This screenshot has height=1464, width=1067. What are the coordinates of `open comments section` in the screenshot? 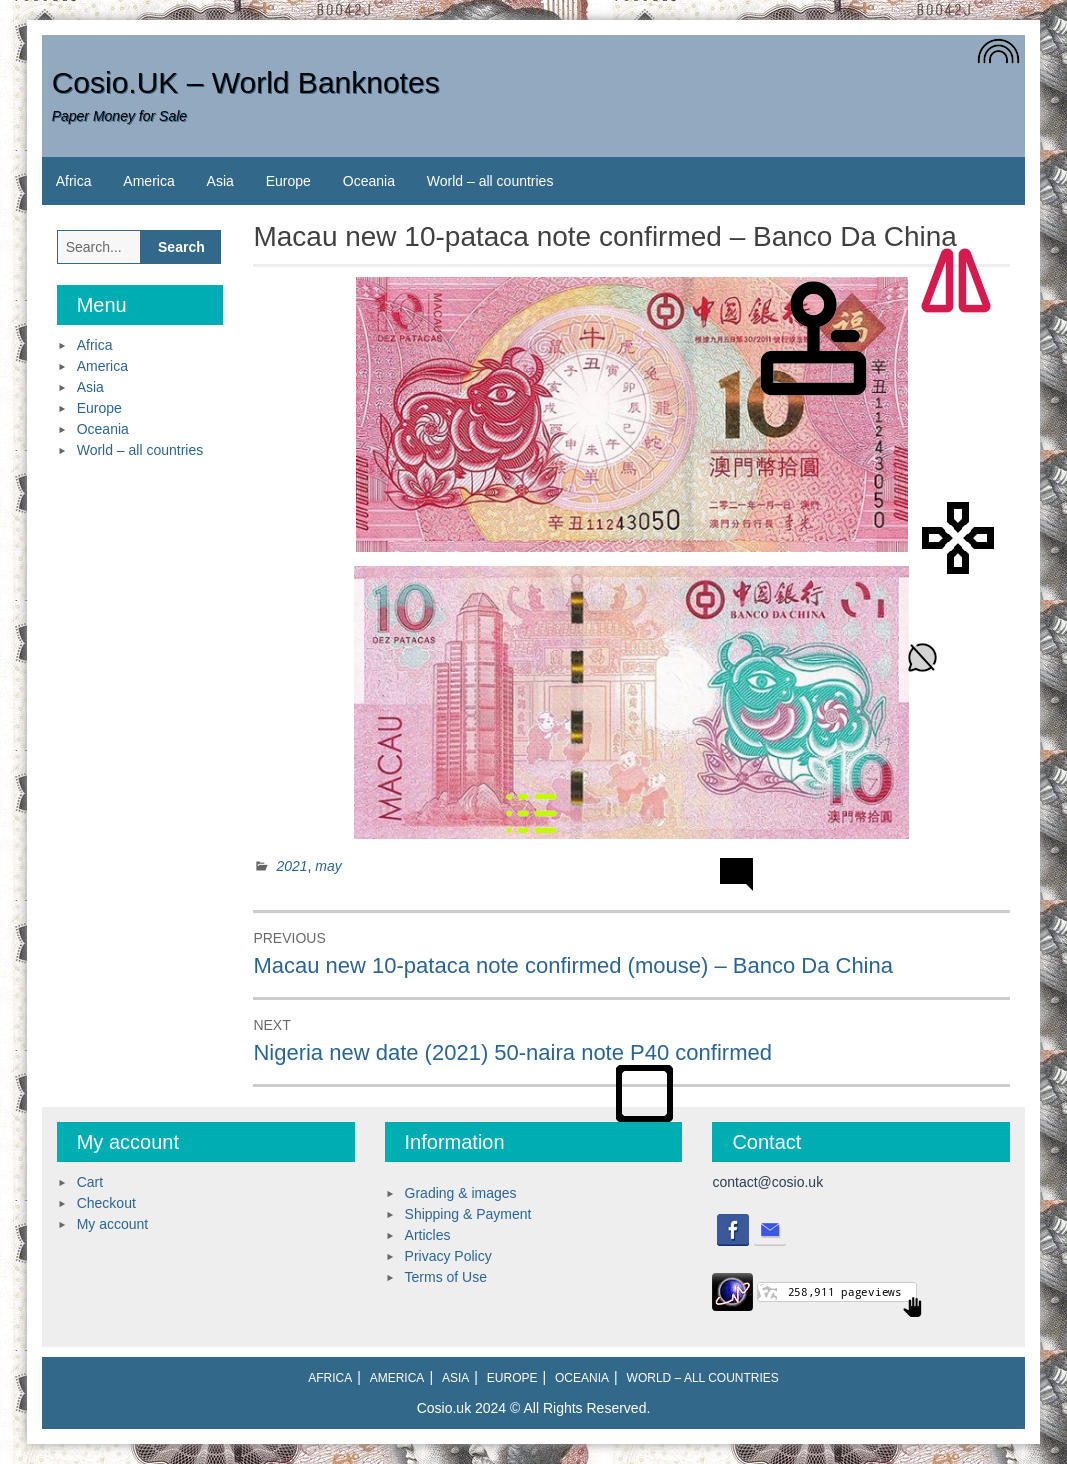 It's located at (736, 874).